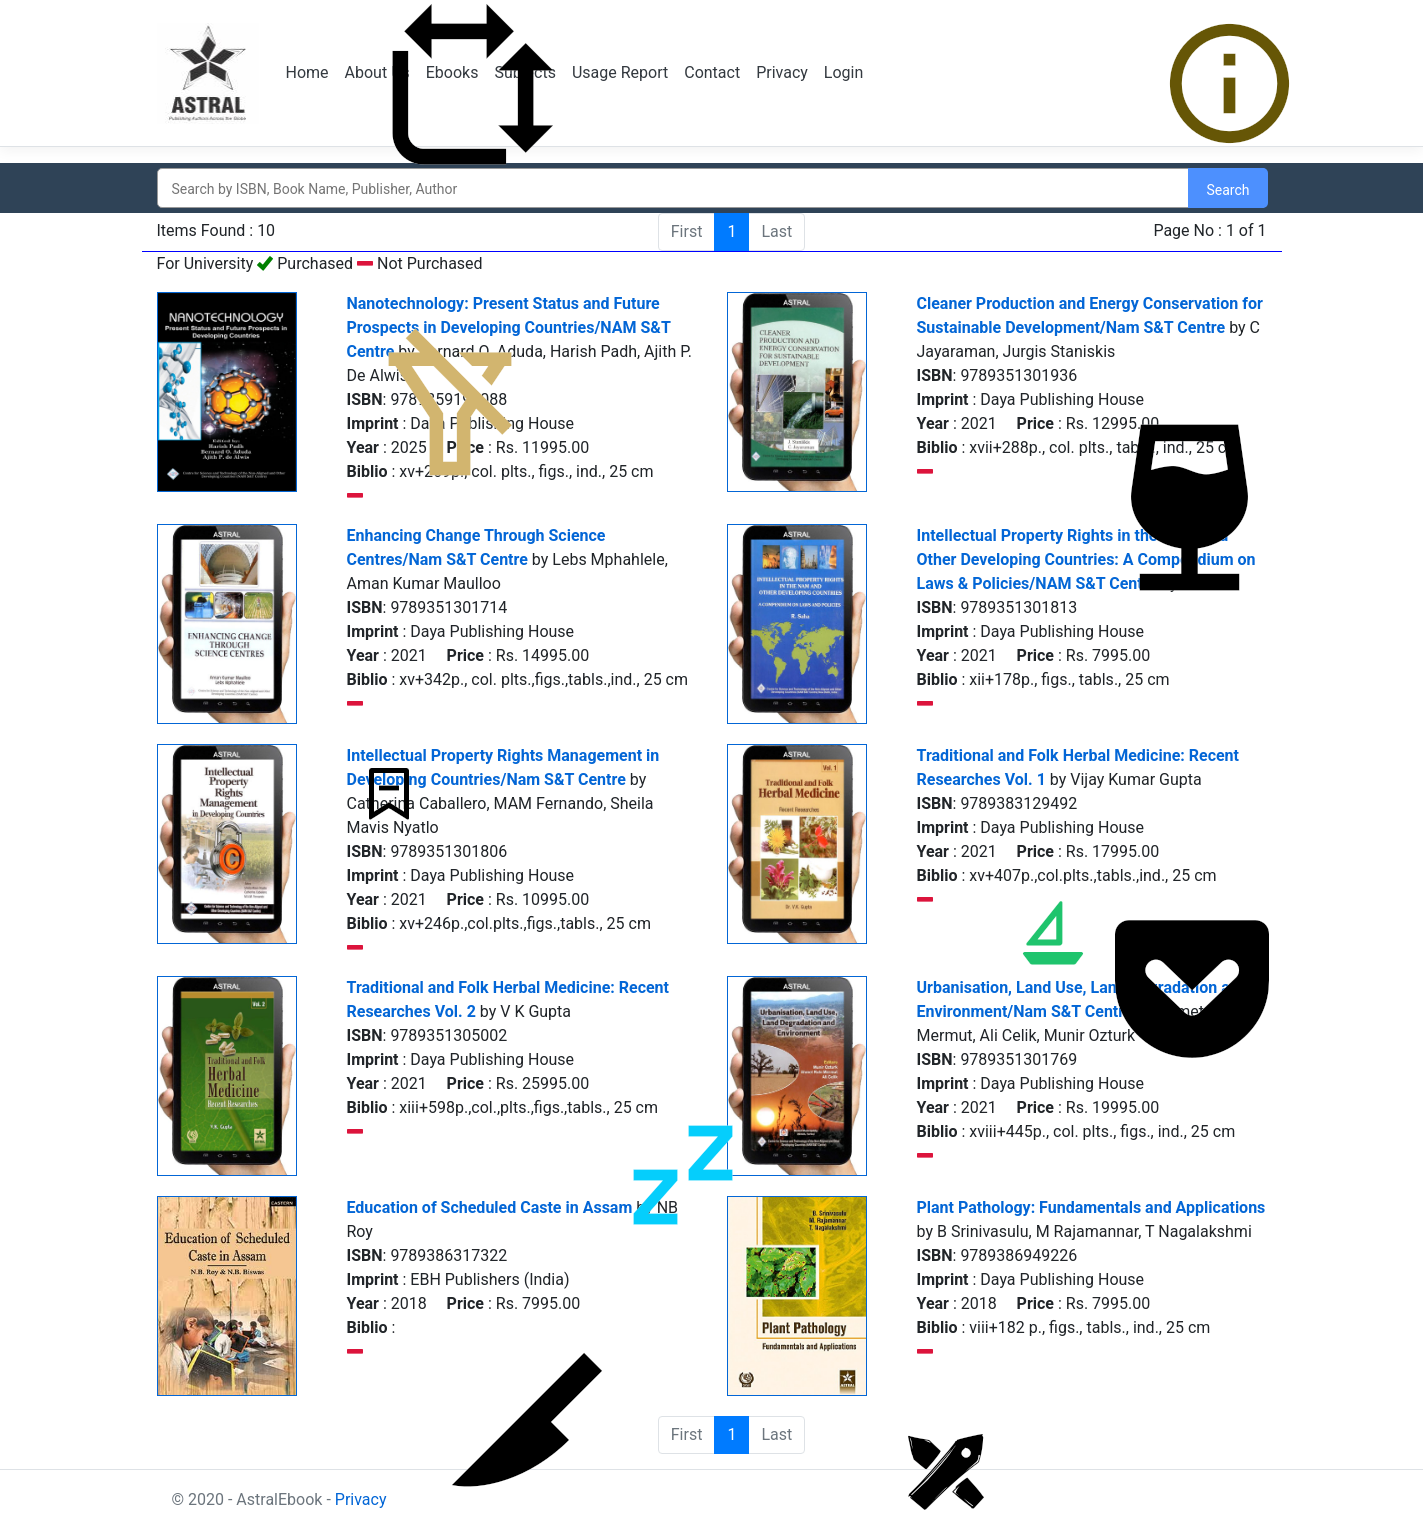 Image resolution: width=1423 pixels, height=1530 pixels. Describe the element at coordinates (389, 793) in the screenshot. I see `bookmark this item` at that location.